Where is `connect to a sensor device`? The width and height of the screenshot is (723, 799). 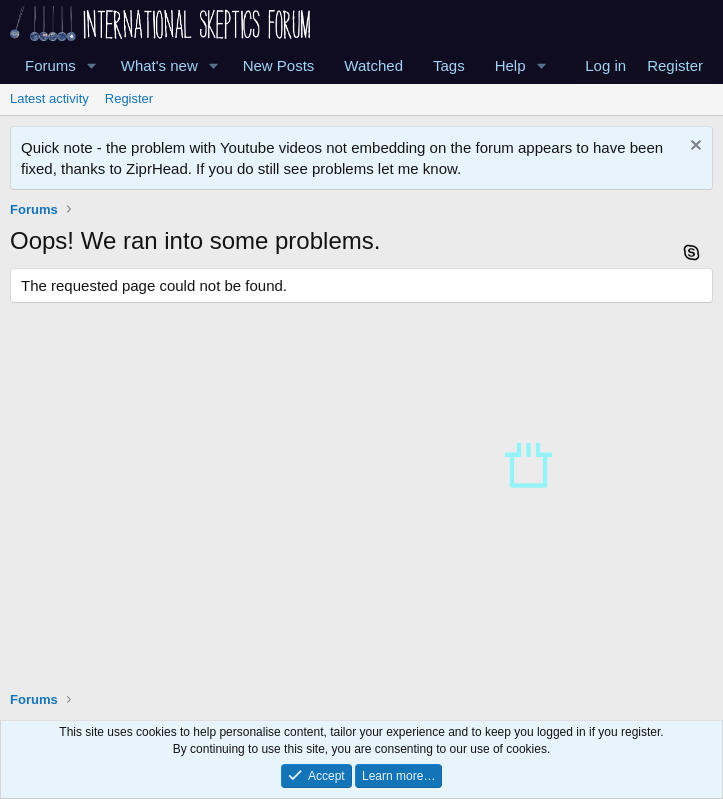
connect to a sensor device is located at coordinates (528, 466).